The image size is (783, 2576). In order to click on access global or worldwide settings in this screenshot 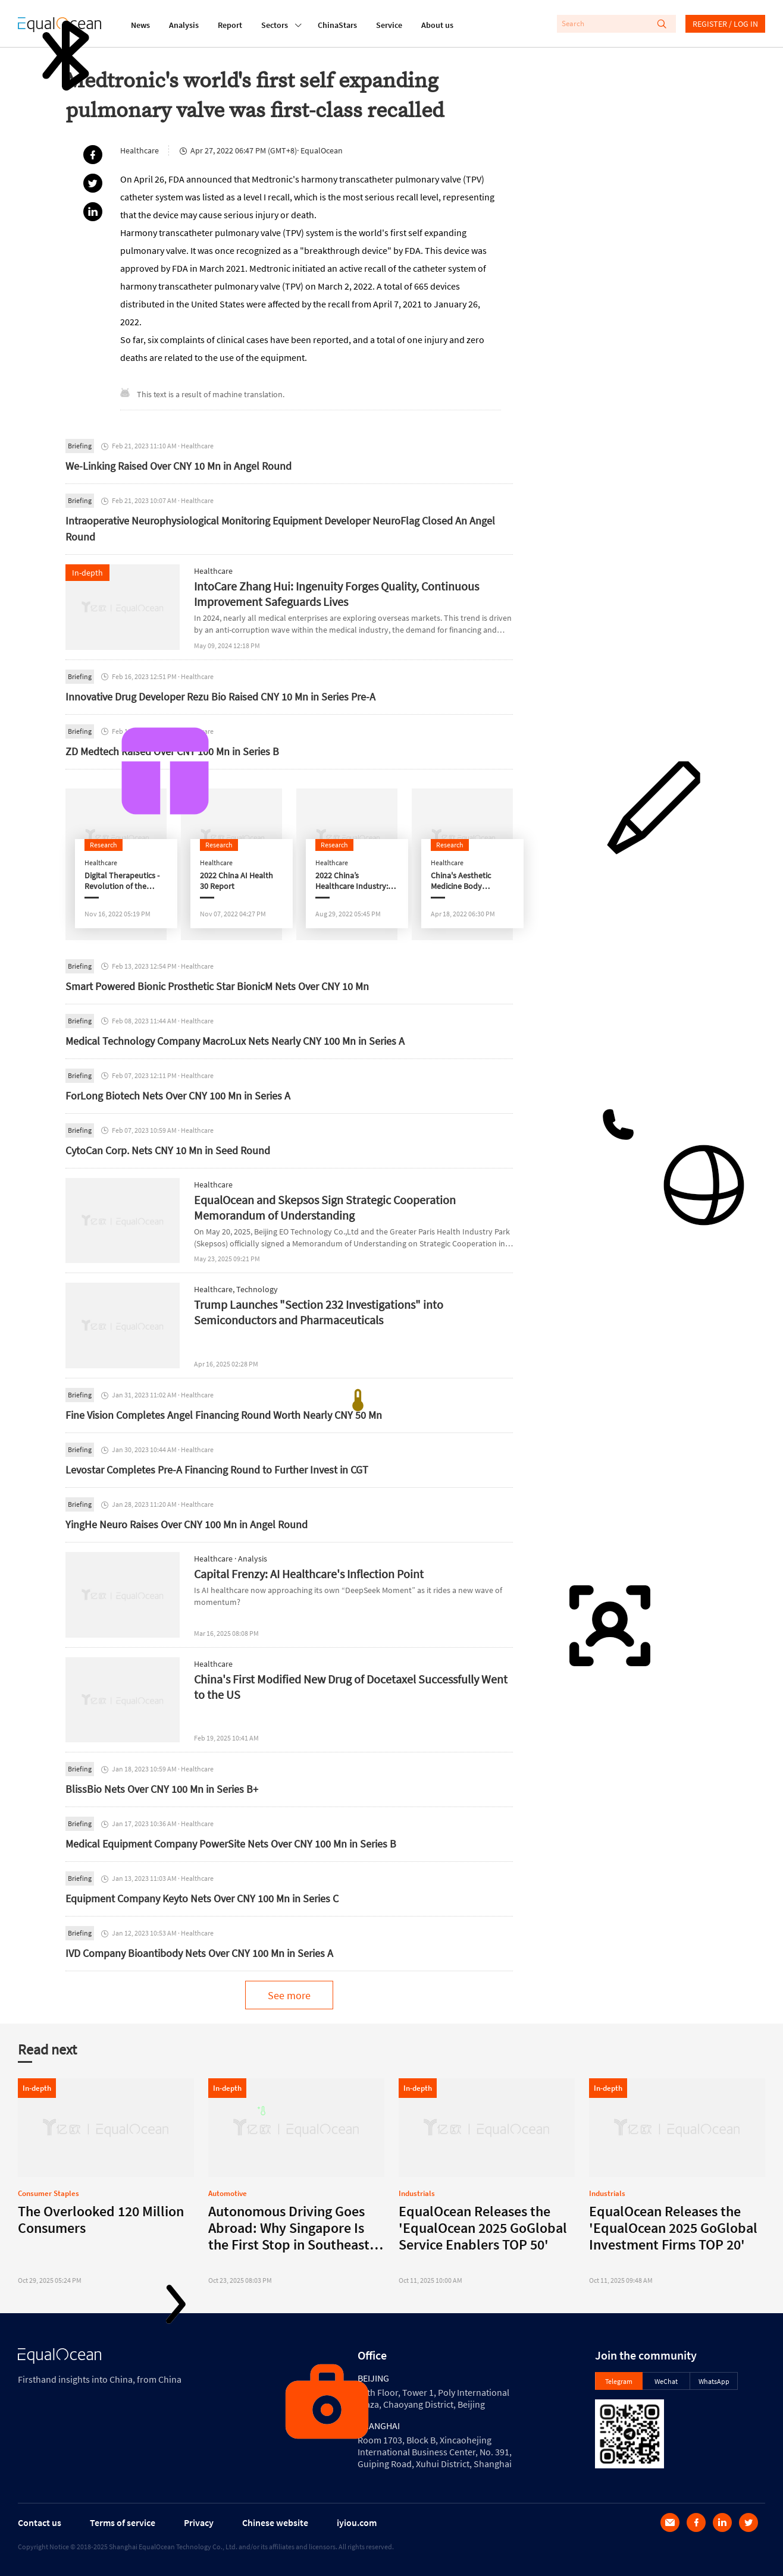, I will do `click(704, 1185)`.